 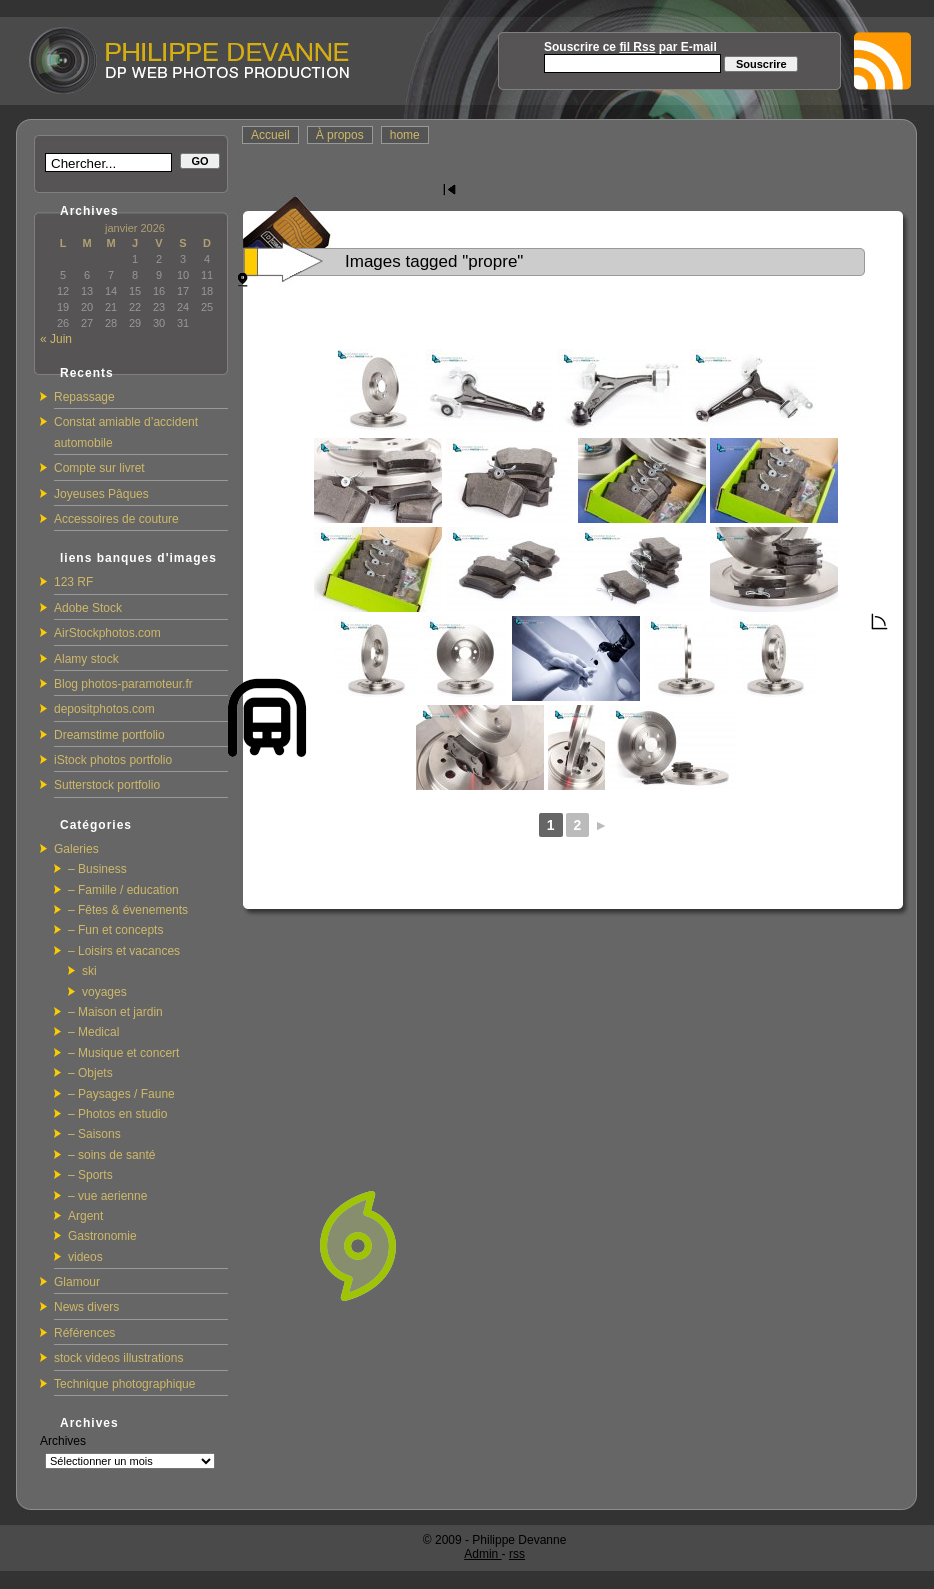 What do you see at coordinates (267, 721) in the screenshot?
I see `view subway or metro transit options` at bounding box center [267, 721].